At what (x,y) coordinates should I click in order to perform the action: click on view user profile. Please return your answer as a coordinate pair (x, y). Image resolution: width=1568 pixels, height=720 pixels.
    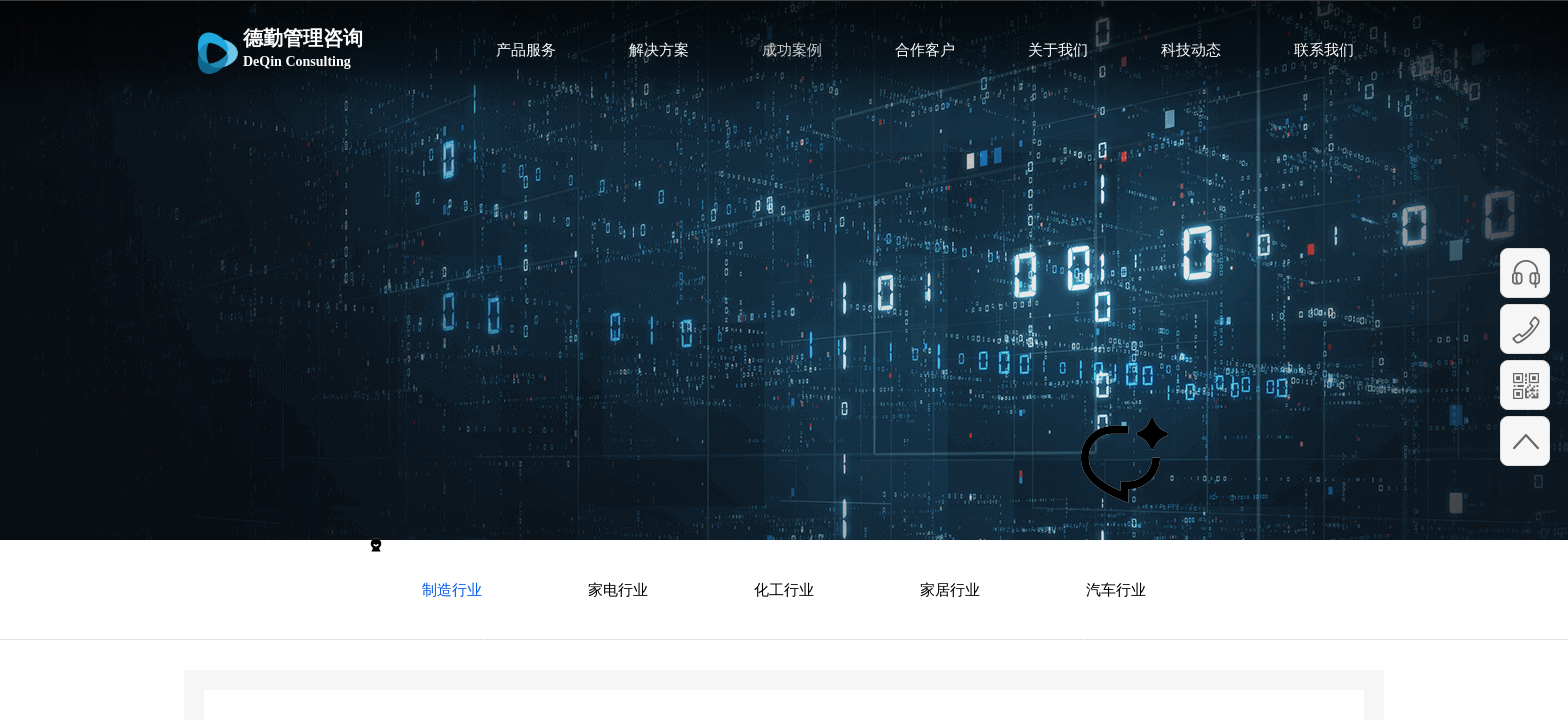
    Looking at the image, I should click on (376, 545).